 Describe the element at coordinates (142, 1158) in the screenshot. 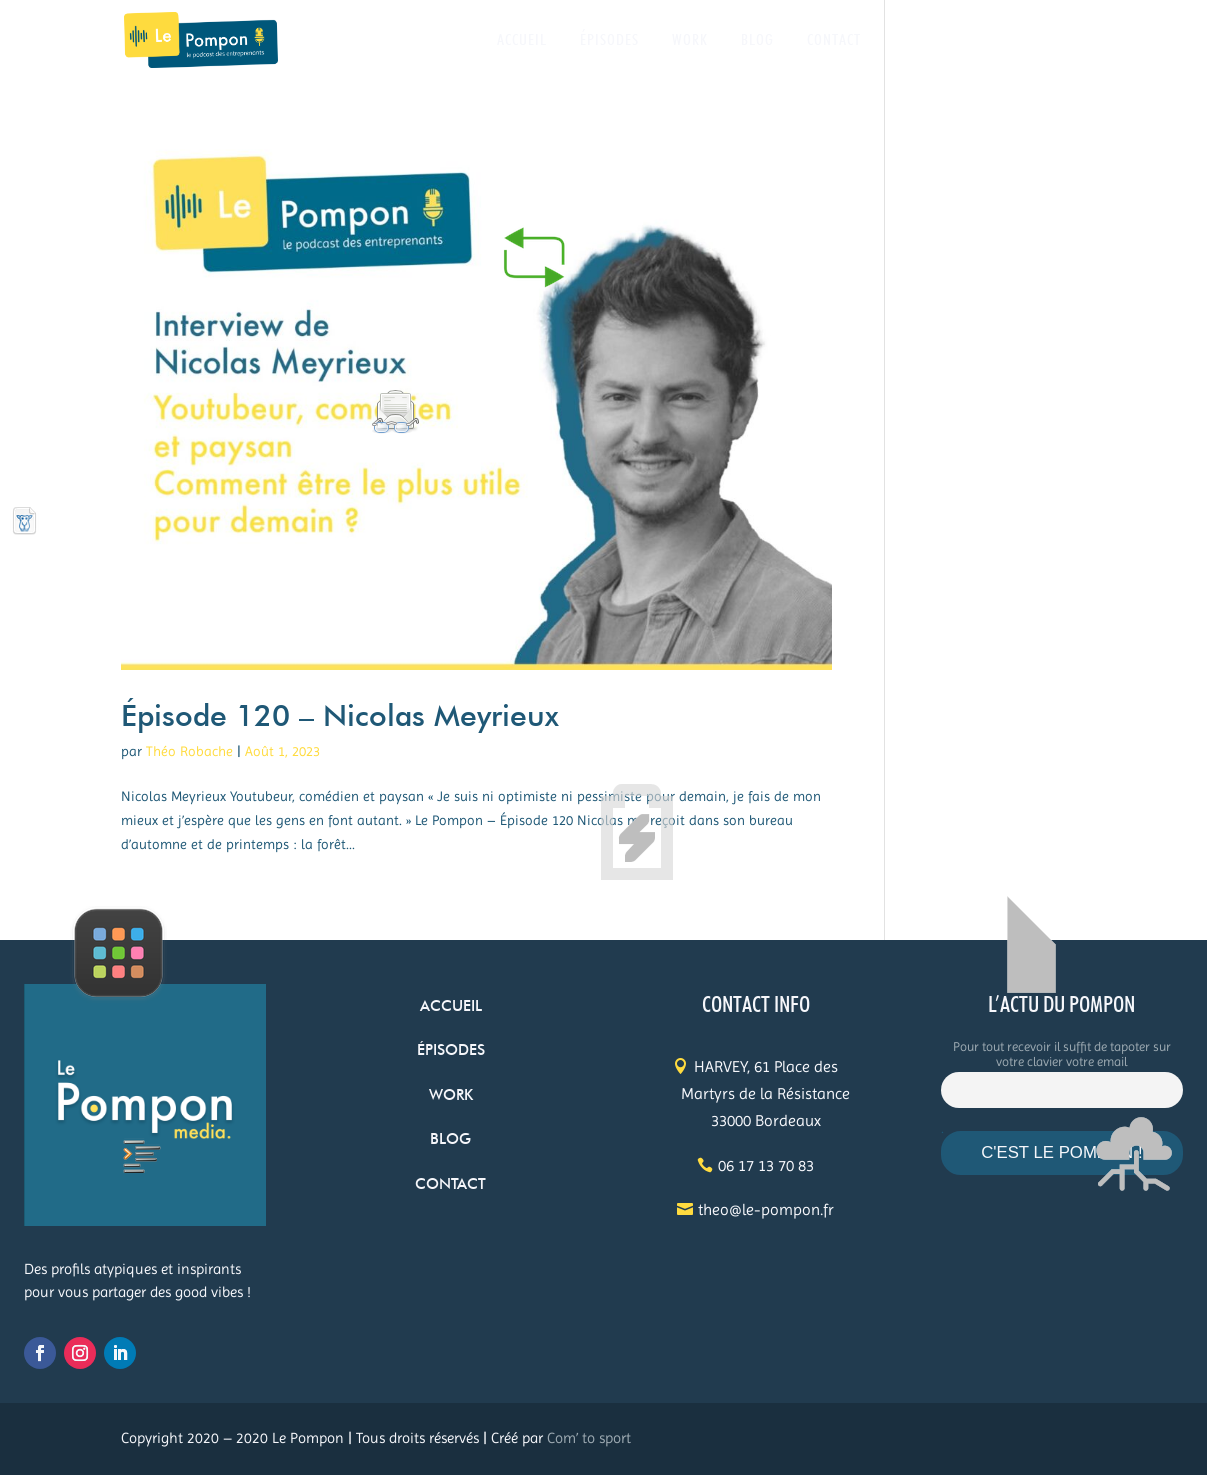

I see `increase text indentation` at that location.